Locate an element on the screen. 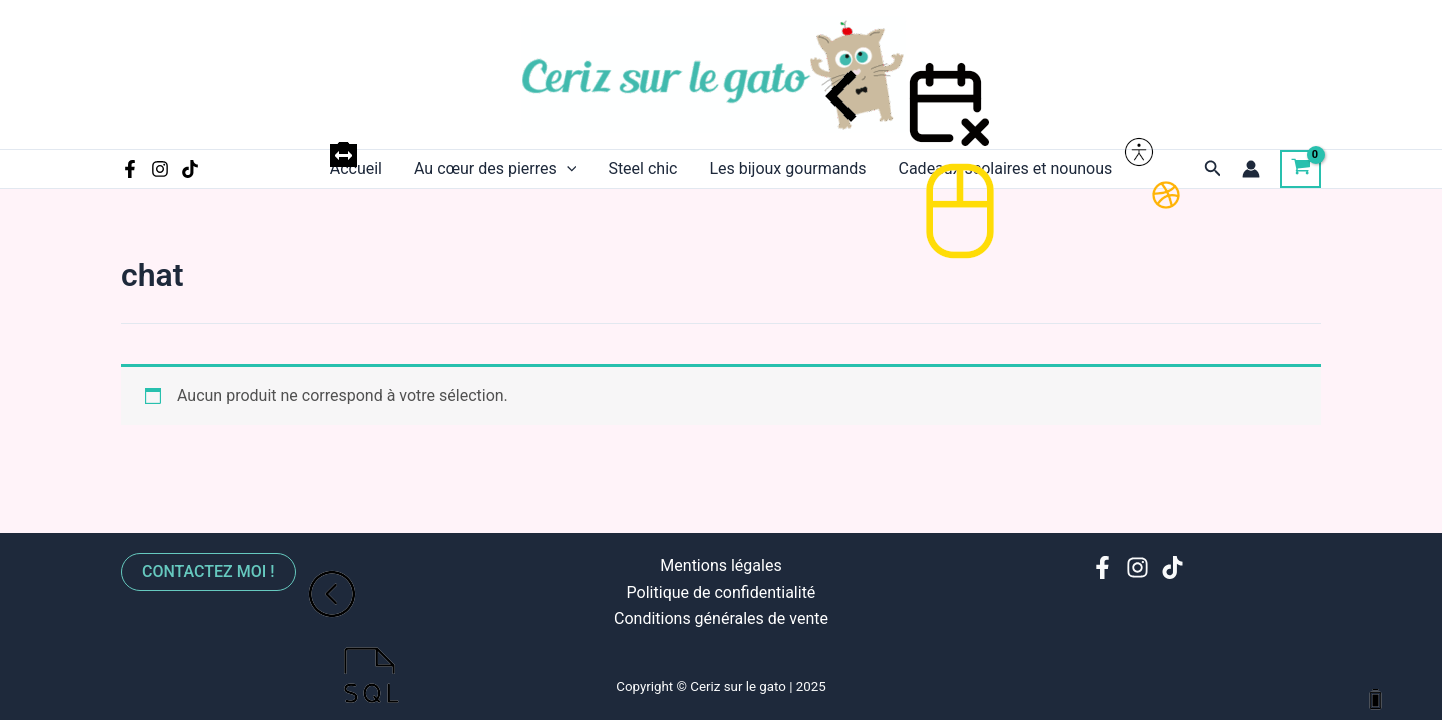 The image size is (1442, 720). remove an event from your calendar is located at coordinates (945, 102).